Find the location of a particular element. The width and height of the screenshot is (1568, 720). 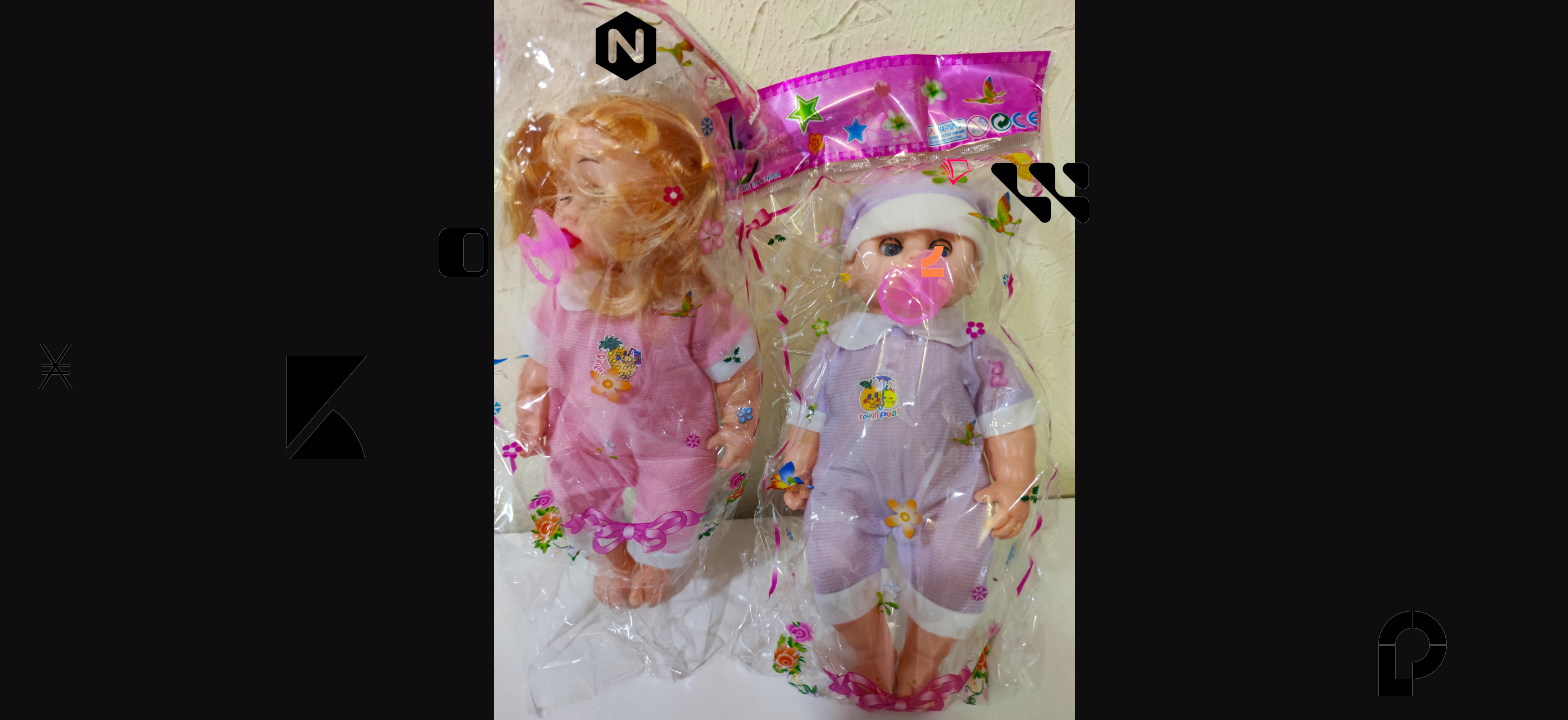

open Fig terminal autocomplete app is located at coordinates (463, 252).